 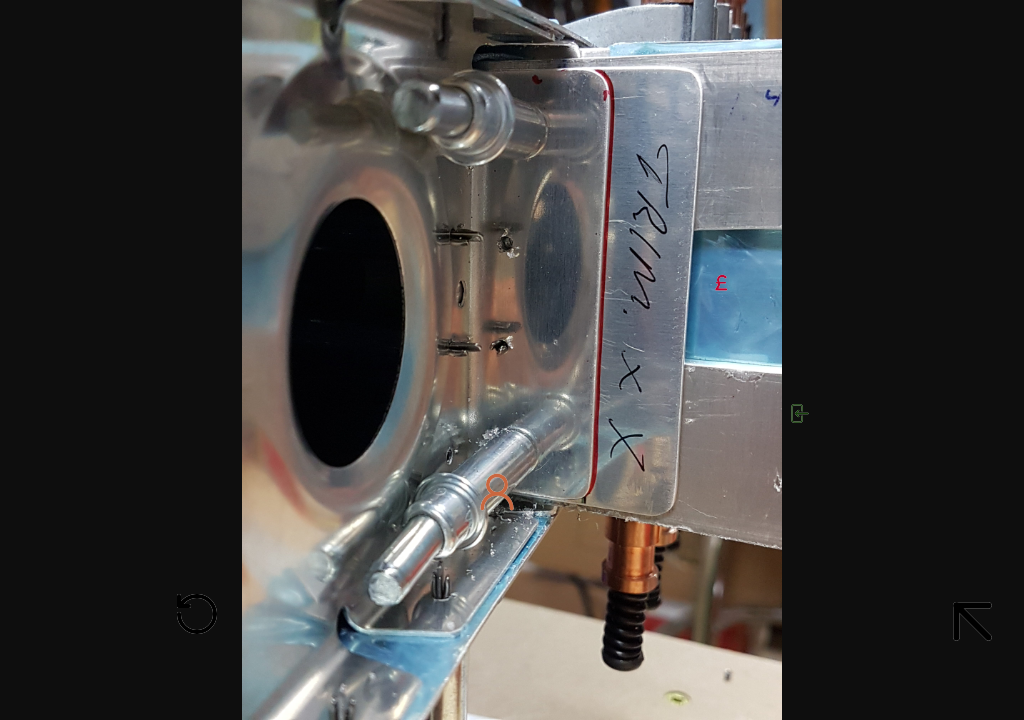 What do you see at coordinates (197, 614) in the screenshot?
I see `undo the last action` at bounding box center [197, 614].